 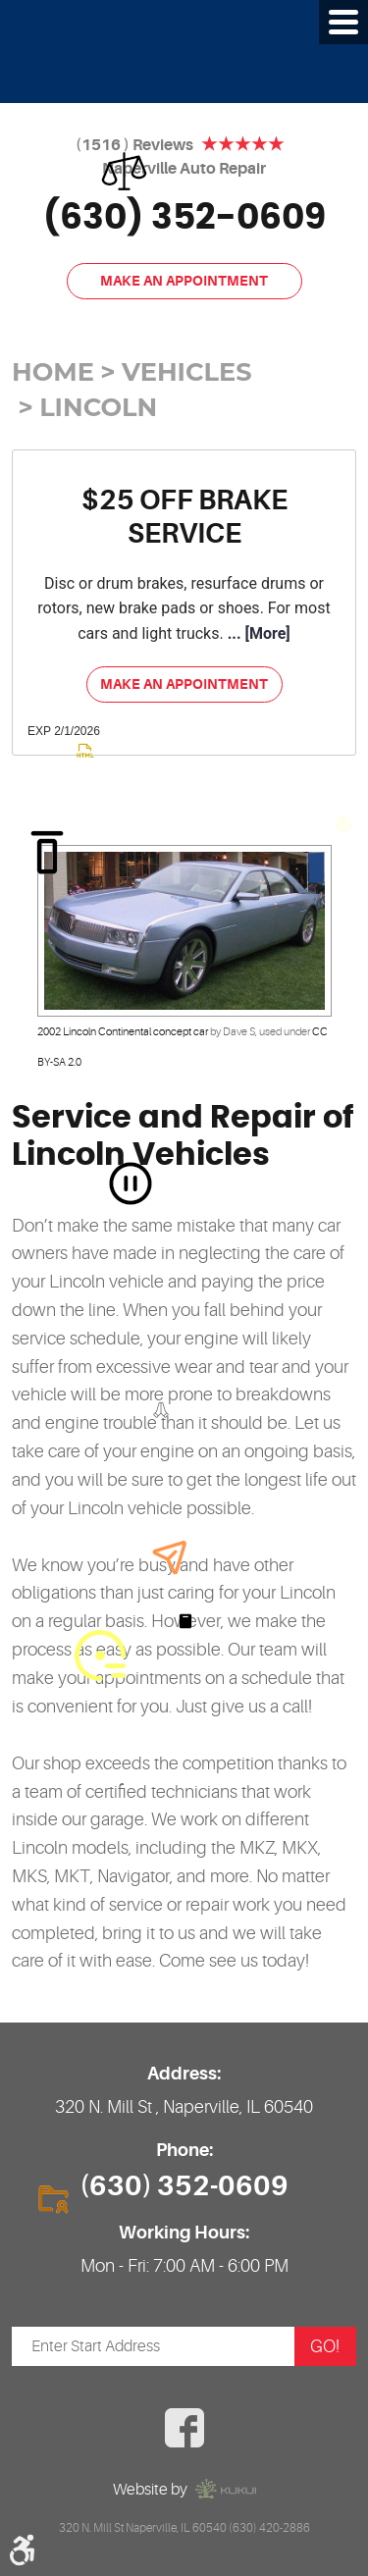 What do you see at coordinates (161, 1410) in the screenshot?
I see `express gratitude or thanks` at bounding box center [161, 1410].